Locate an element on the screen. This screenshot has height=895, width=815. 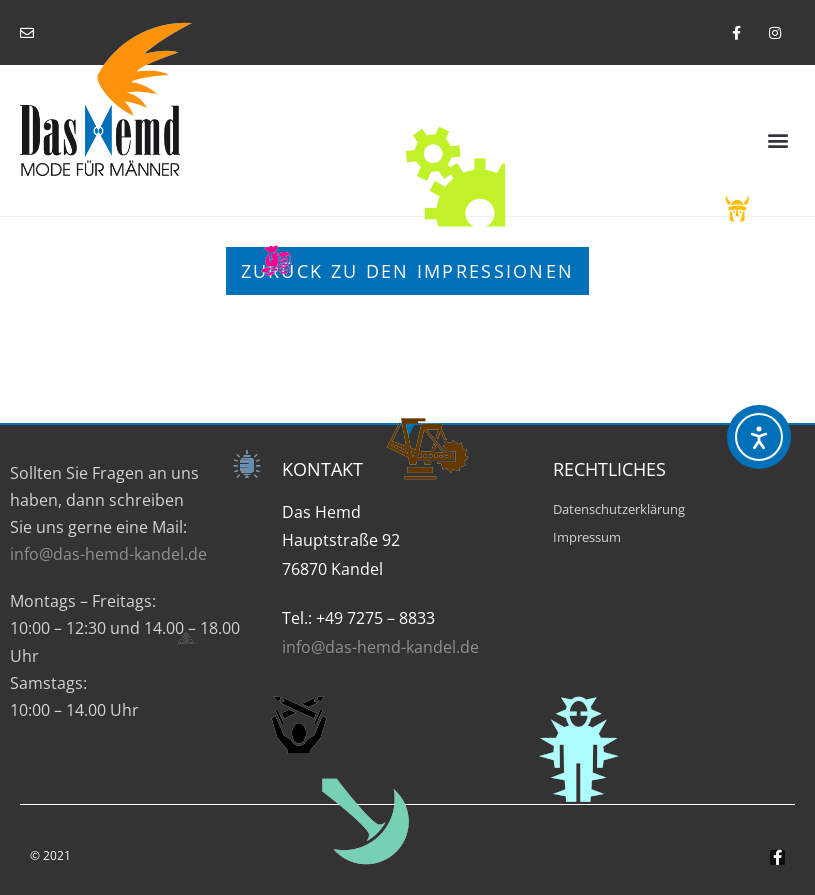
access asian or lunar new year themed content is located at coordinates (247, 464).